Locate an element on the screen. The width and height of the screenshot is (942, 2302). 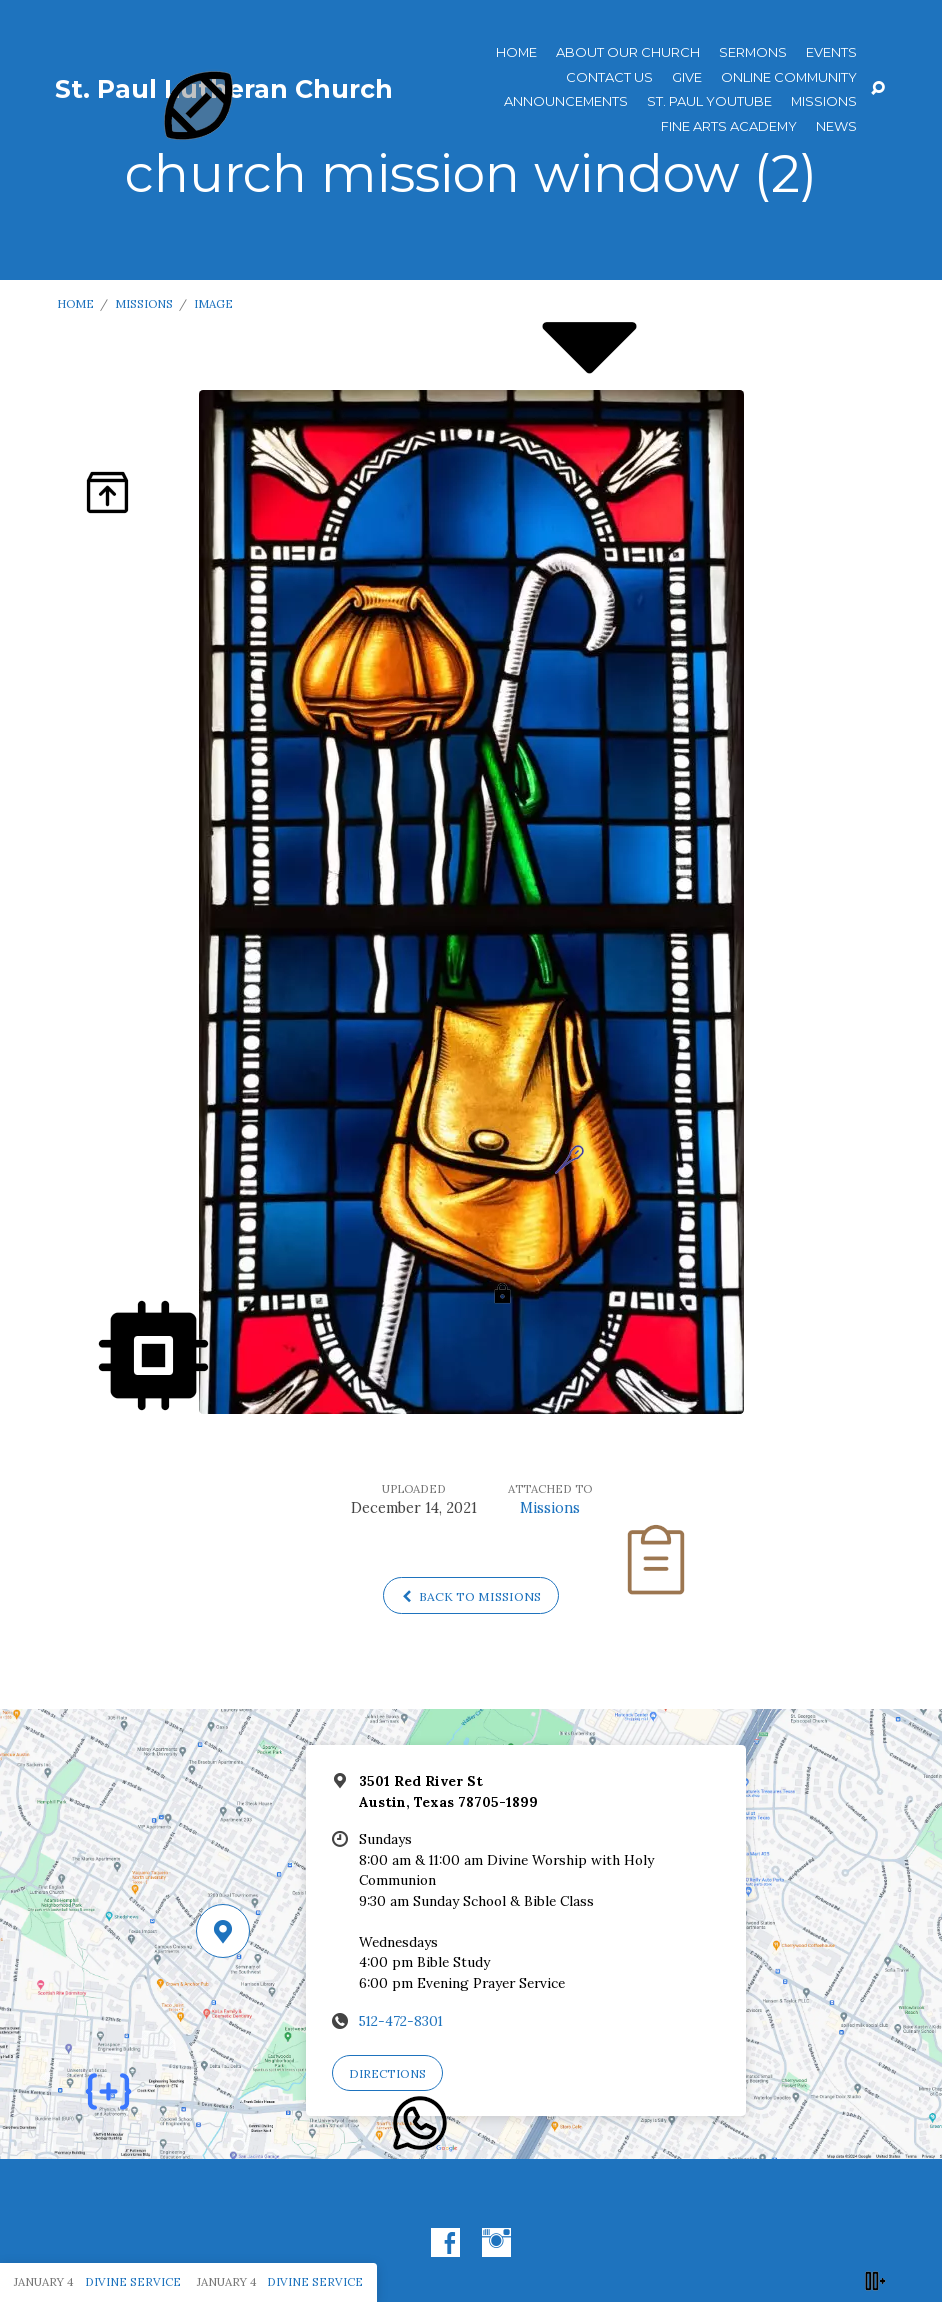
sewing or crafting tools is located at coordinates (569, 1159).